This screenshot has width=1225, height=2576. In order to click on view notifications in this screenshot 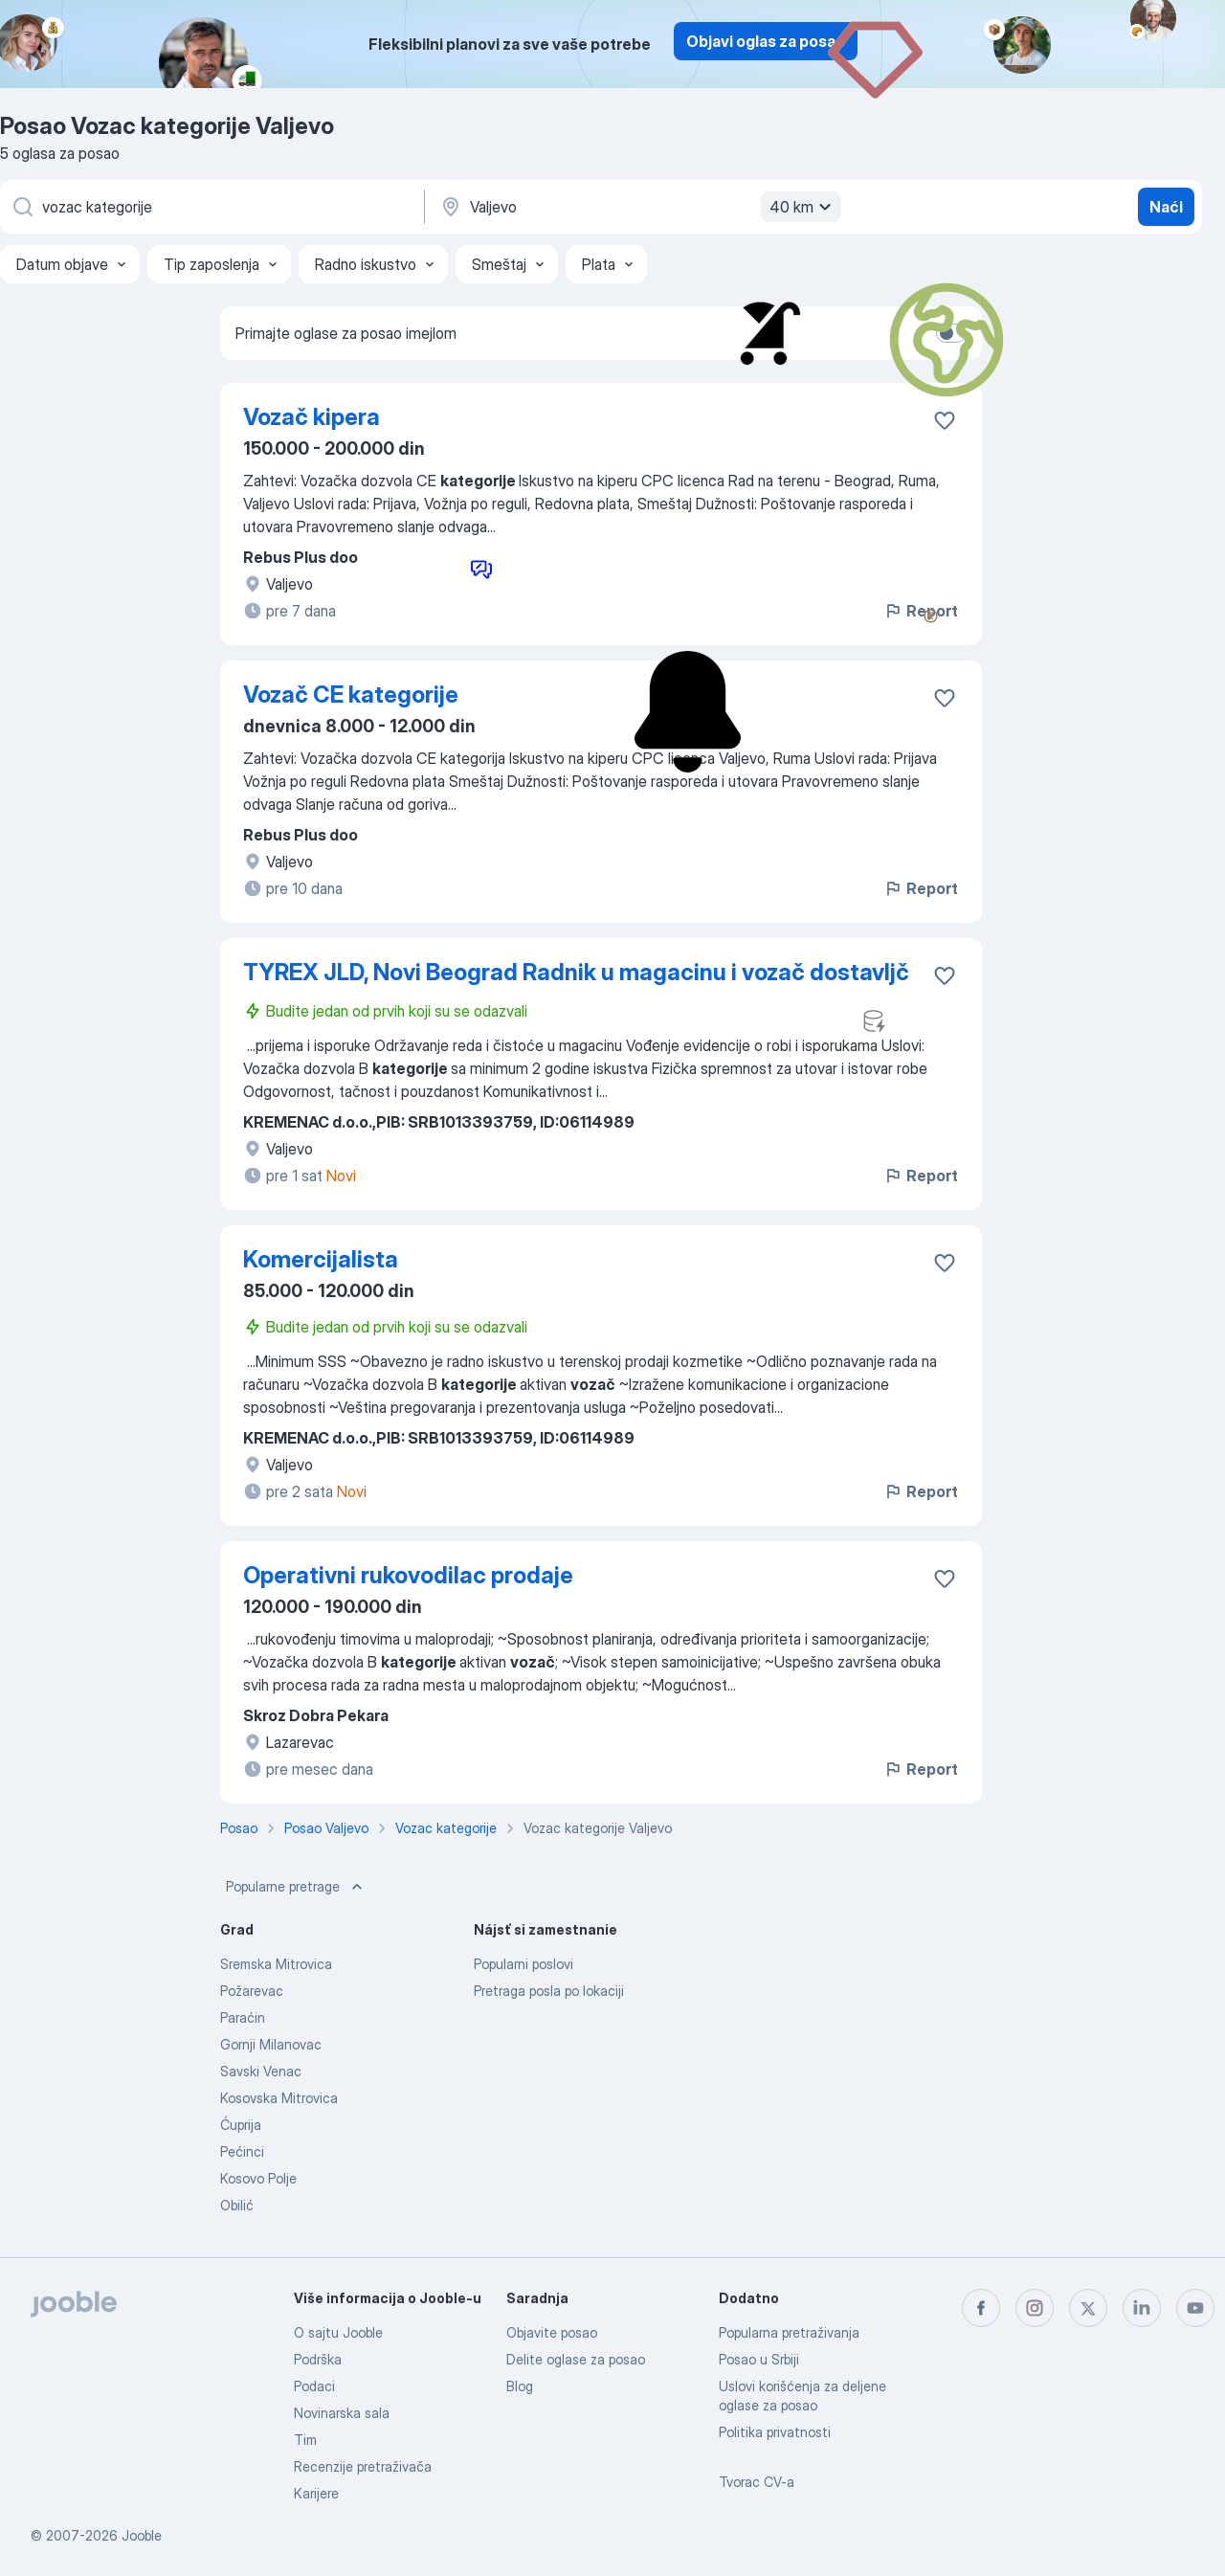, I will do `click(687, 711)`.